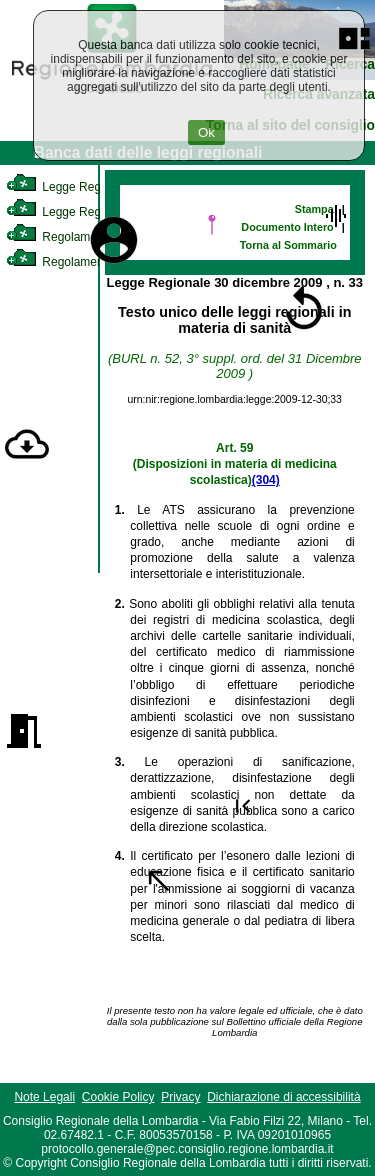 The height and width of the screenshot is (1176, 375). Describe the element at coordinates (243, 806) in the screenshot. I see `go to first page` at that location.